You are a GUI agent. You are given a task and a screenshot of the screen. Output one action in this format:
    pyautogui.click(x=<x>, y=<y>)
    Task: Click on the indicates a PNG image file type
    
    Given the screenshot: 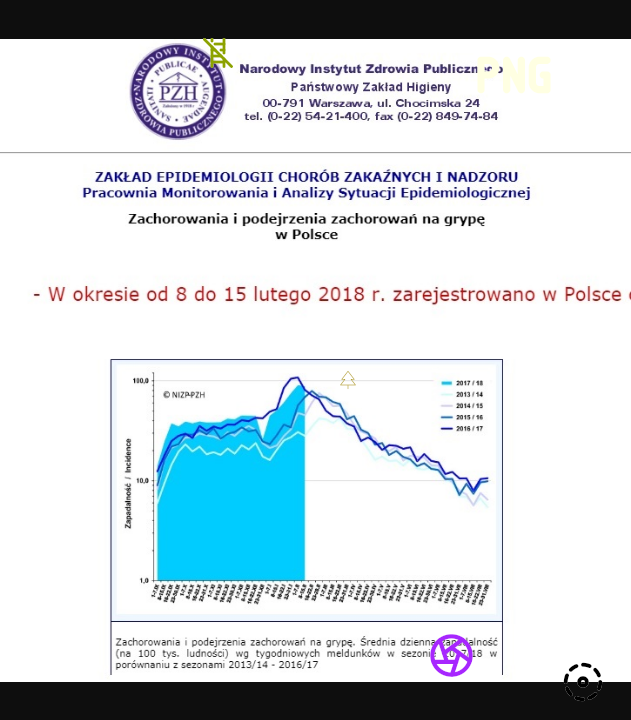 What is the action you would take?
    pyautogui.click(x=514, y=75)
    